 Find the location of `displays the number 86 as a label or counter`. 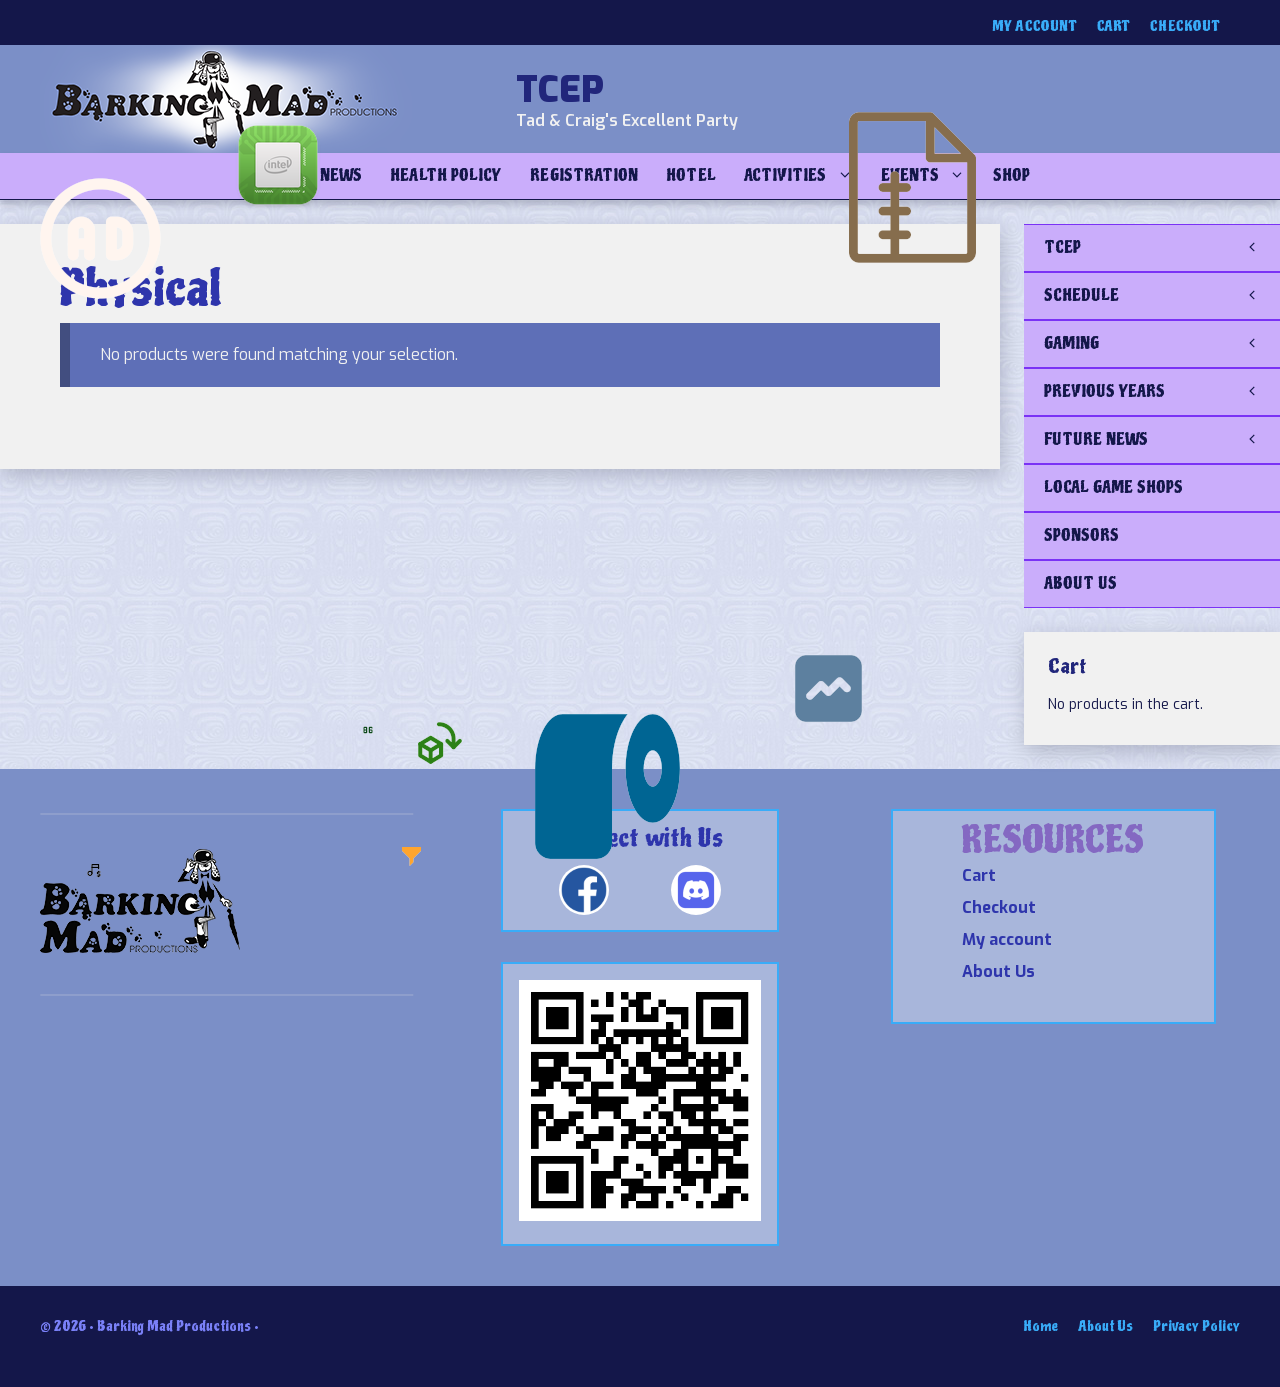

displays the number 86 as a label or counter is located at coordinates (368, 730).